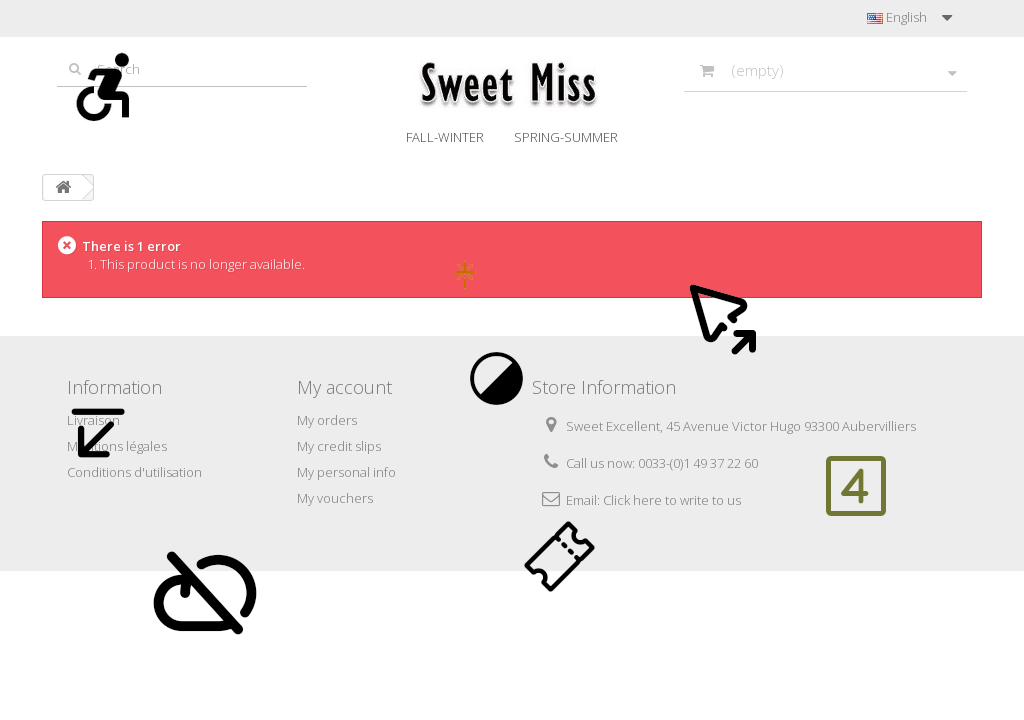 The width and height of the screenshot is (1024, 720). What do you see at coordinates (496, 378) in the screenshot?
I see `toggle contrast or dark/light mode` at bounding box center [496, 378].